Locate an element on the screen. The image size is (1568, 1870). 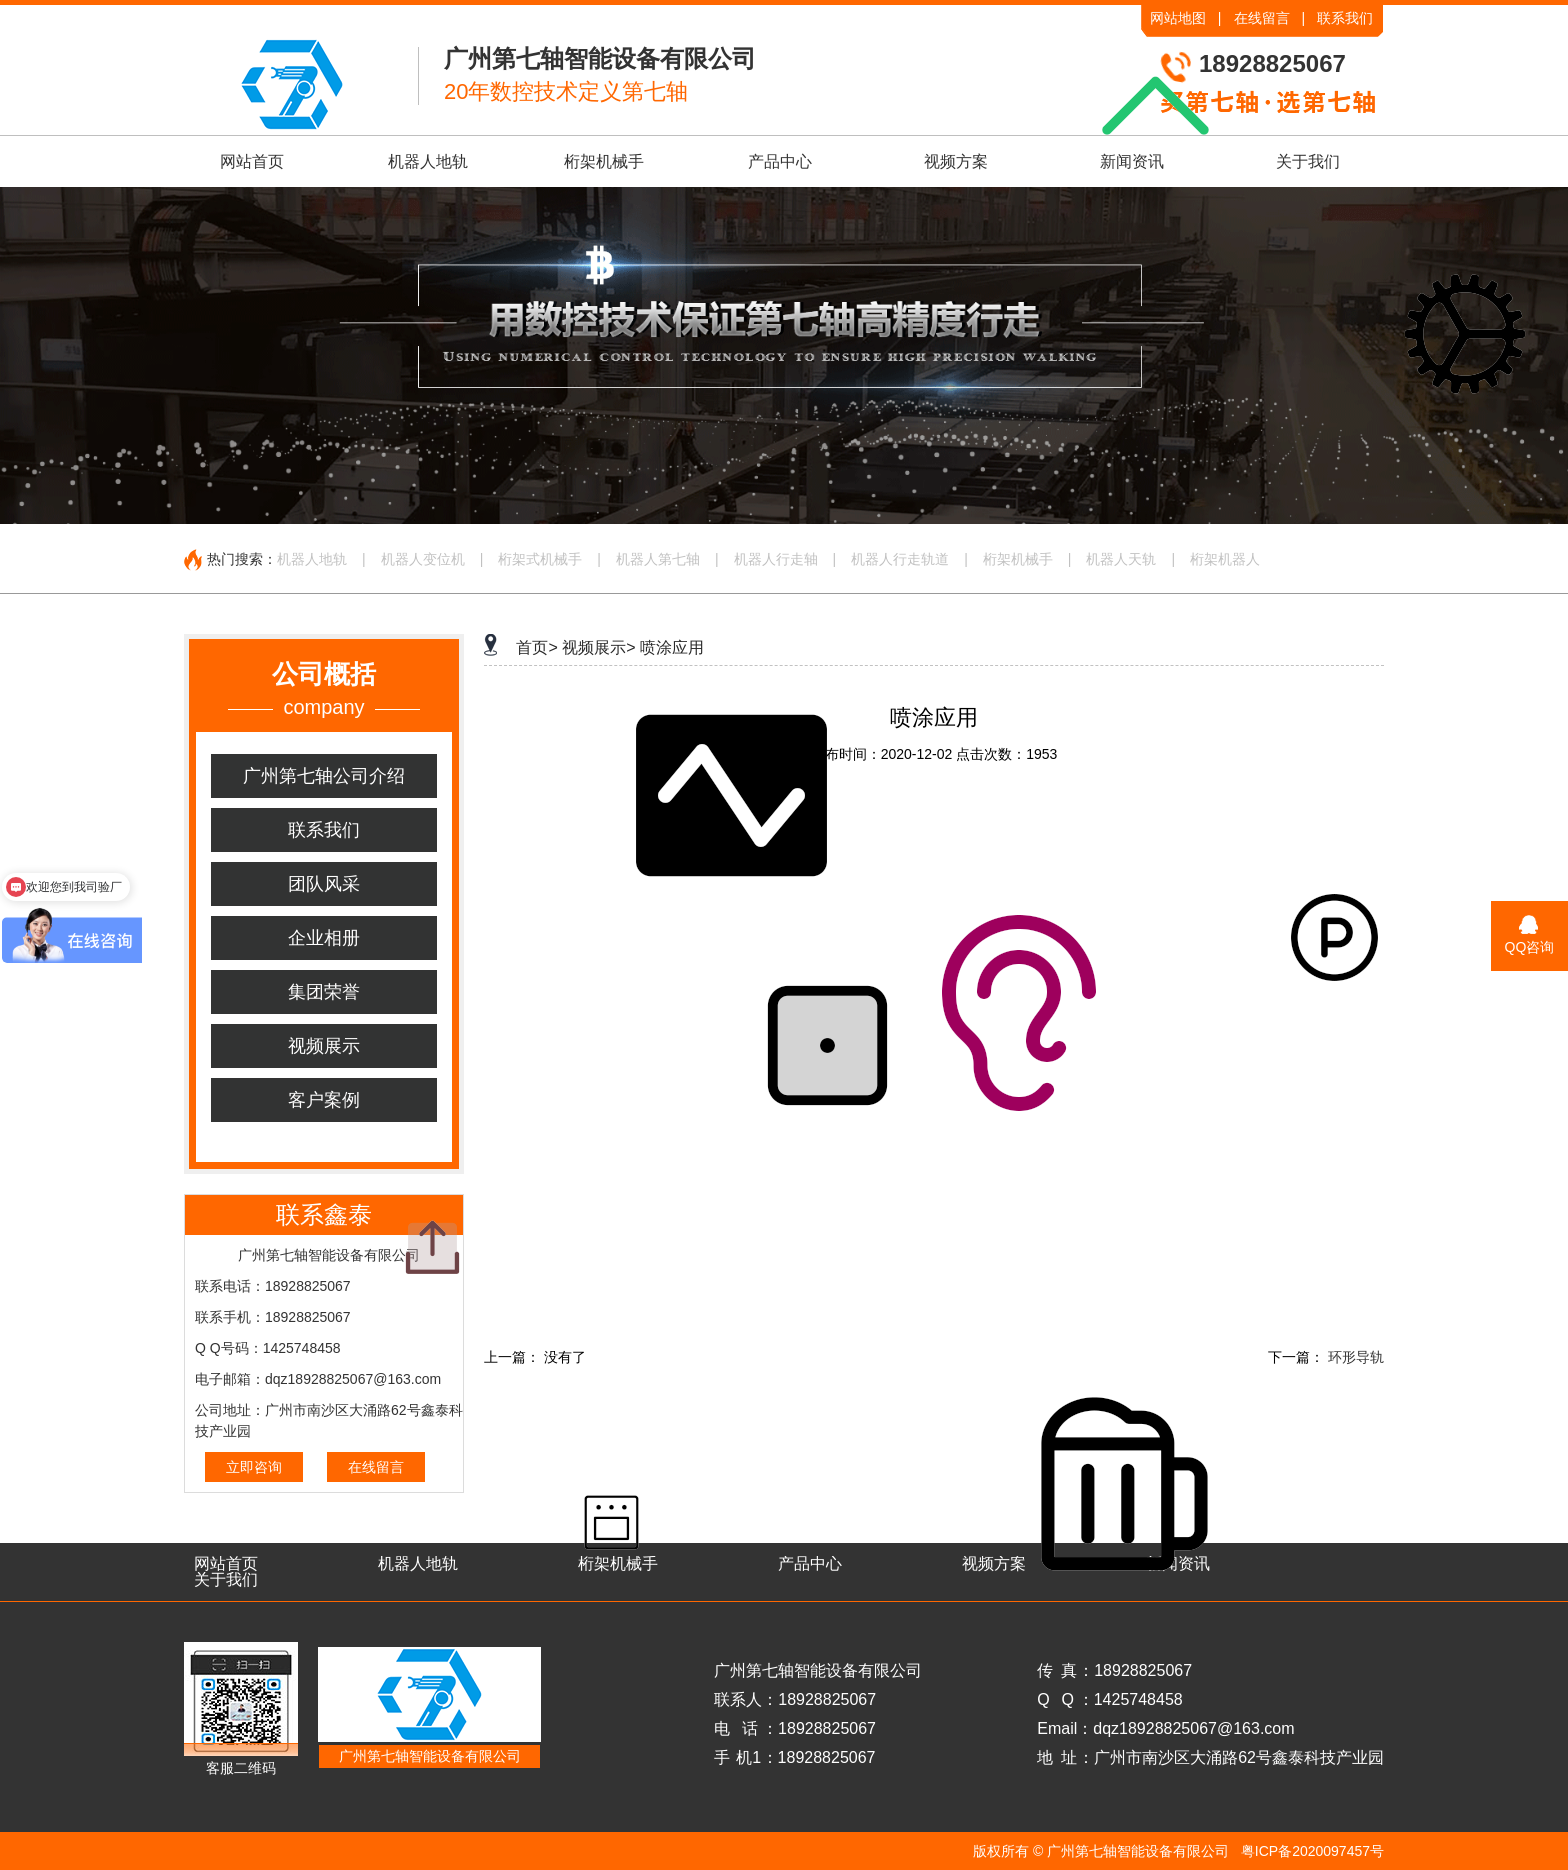
access settings is located at coordinates (1465, 334).